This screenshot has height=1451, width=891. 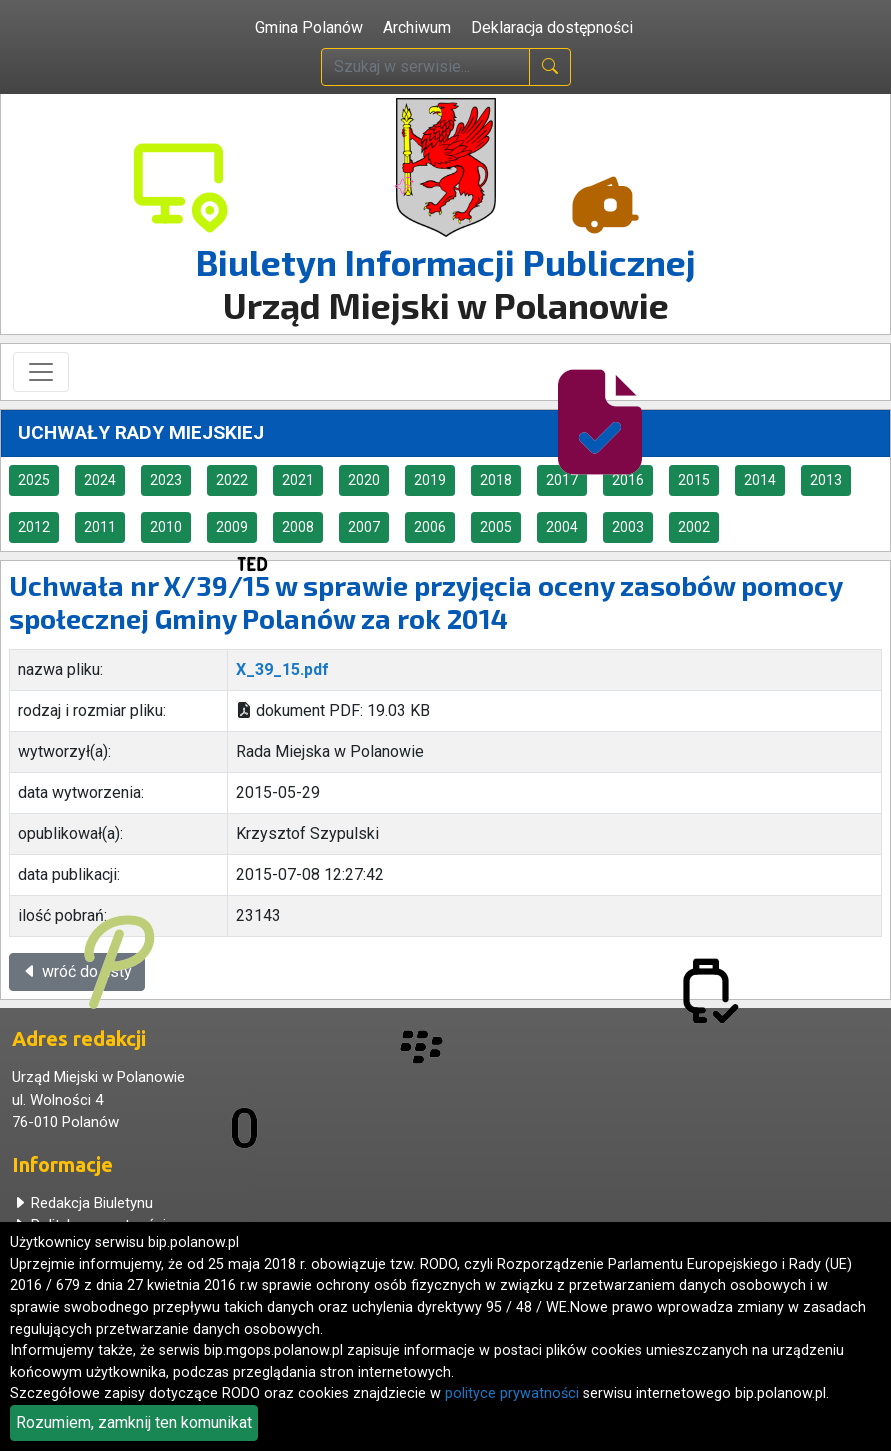 I want to click on access caravan or RV rental options, so click(x=604, y=205).